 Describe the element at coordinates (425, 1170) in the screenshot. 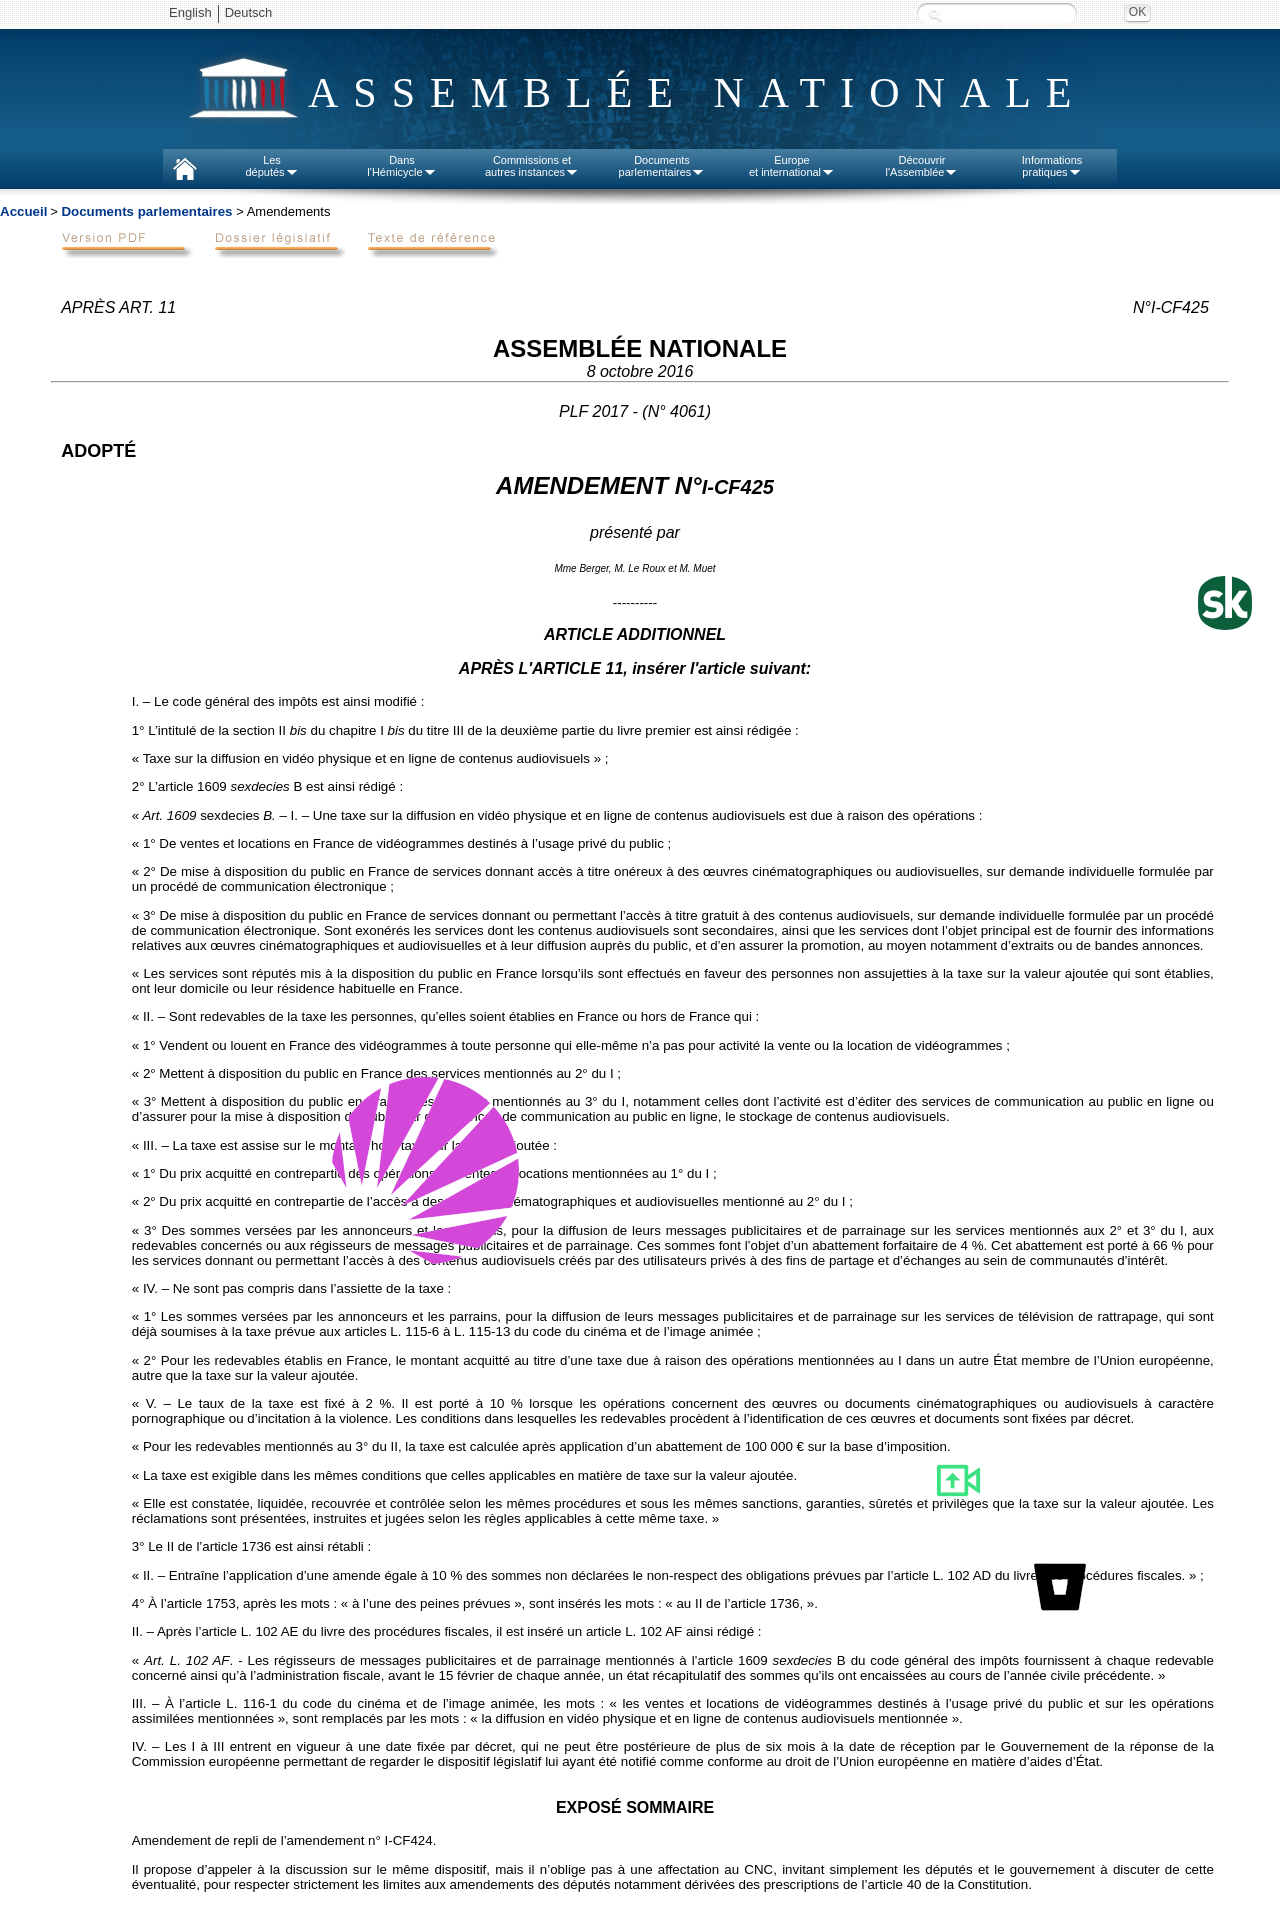

I see `apache solr search platform logo` at that location.